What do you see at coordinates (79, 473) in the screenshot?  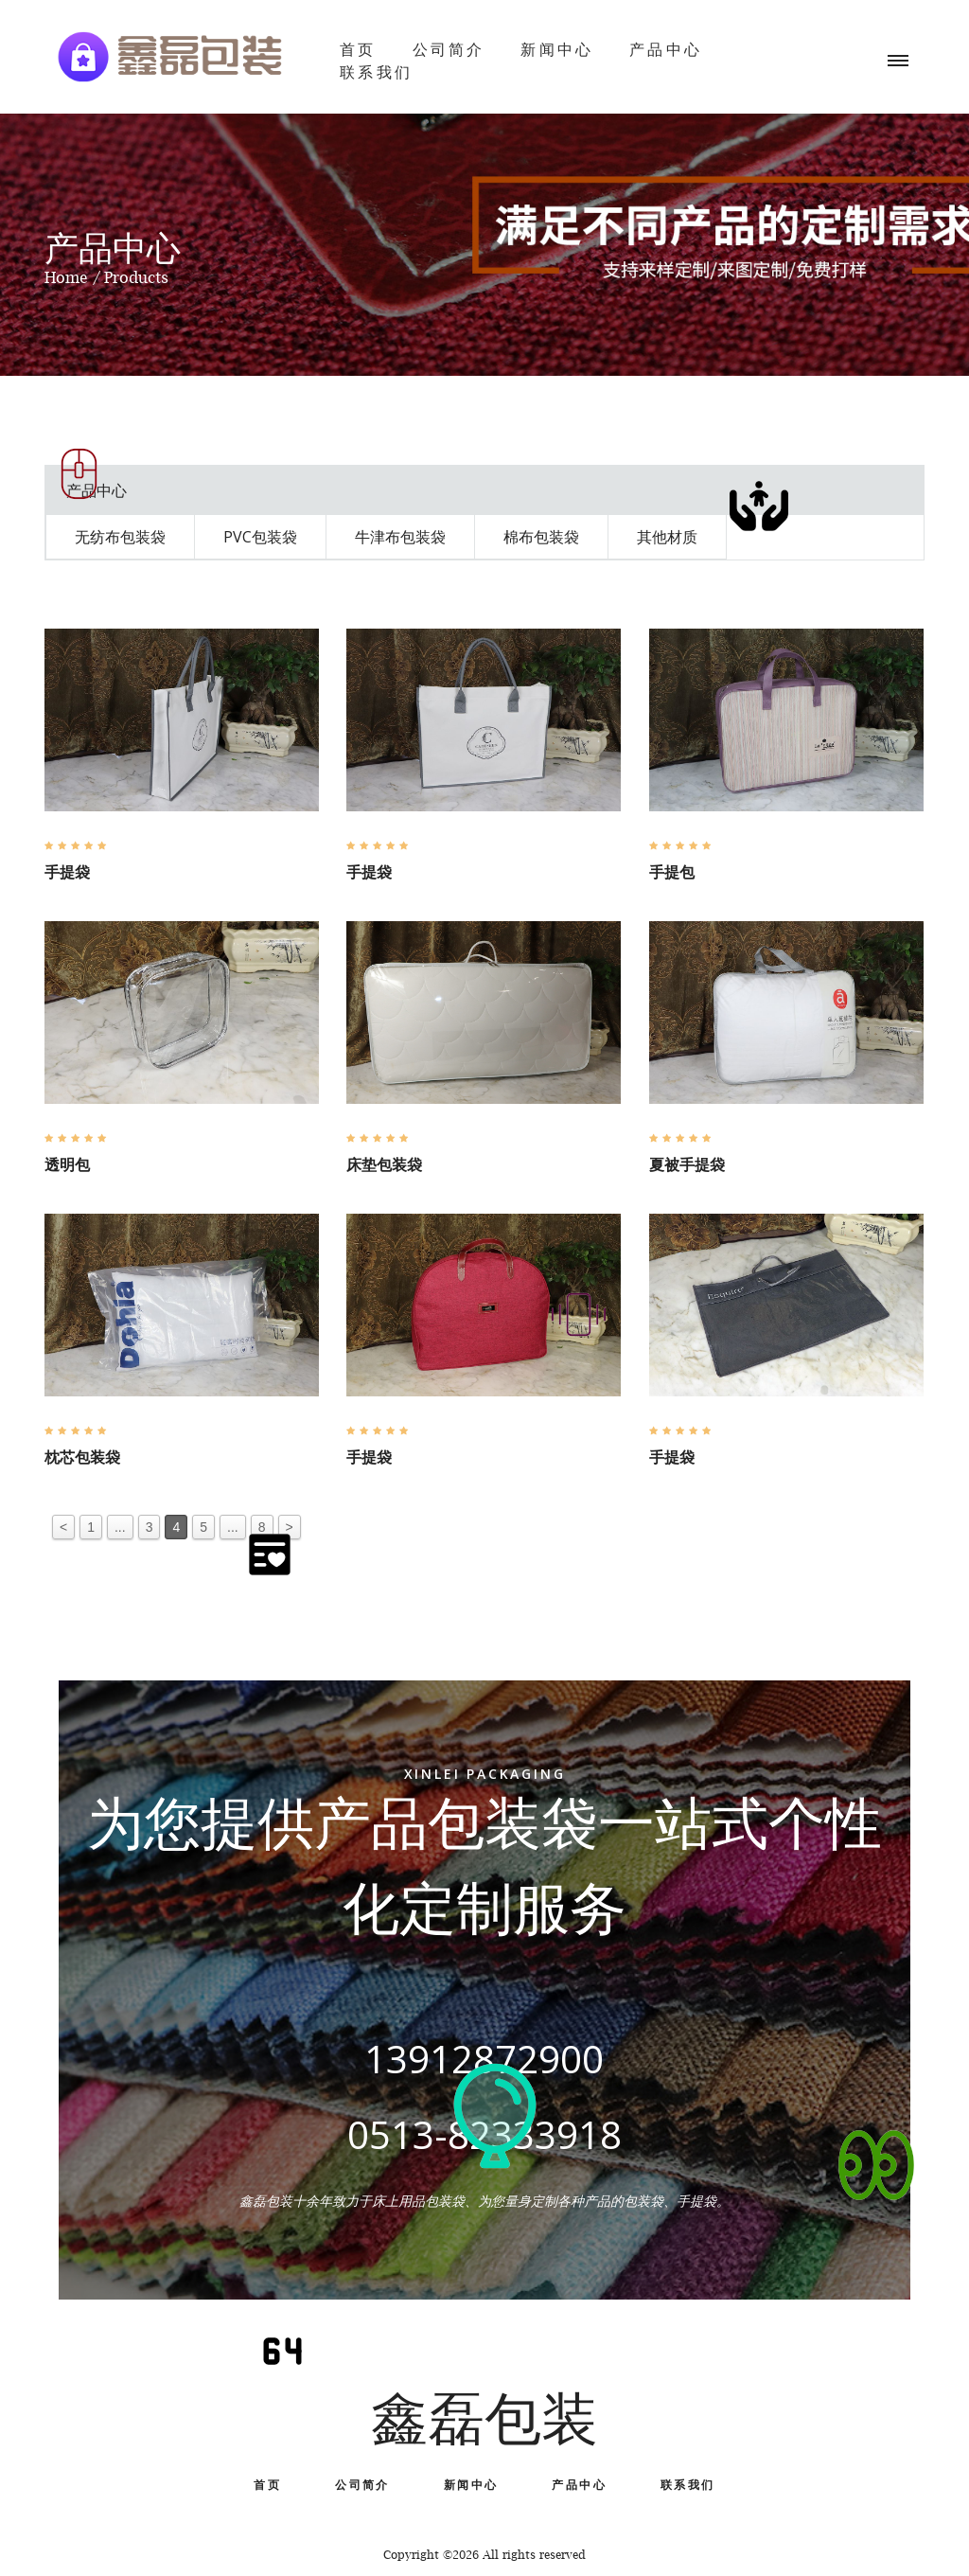 I see `indicates middle mouse button click action` at bounding box center [79, 473].